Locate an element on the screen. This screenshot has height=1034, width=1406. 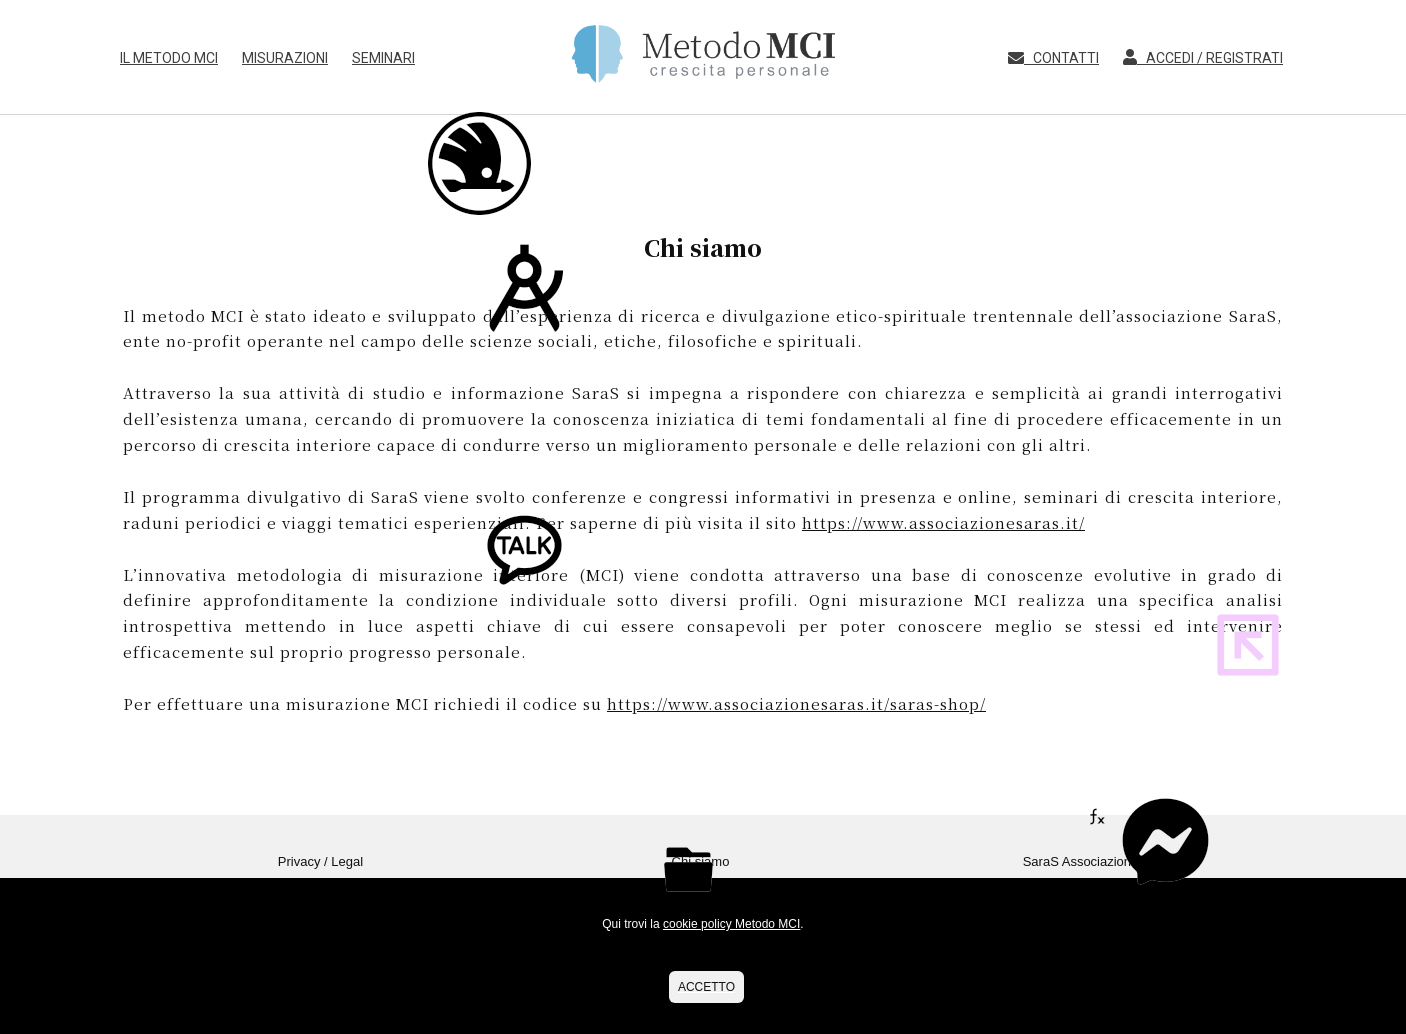
access drawing compass tool is located at coordinates (524, 287).